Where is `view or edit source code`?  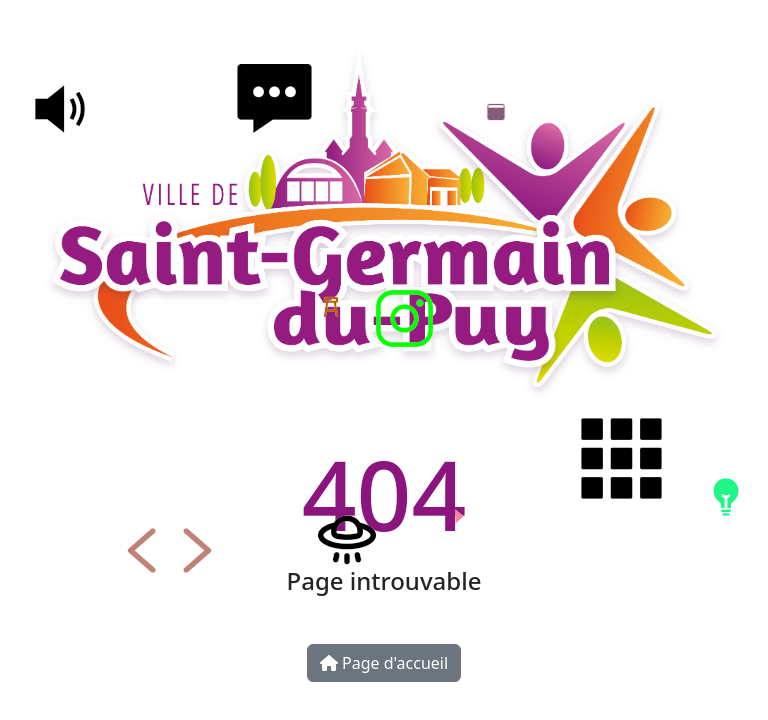 view or edit source code is located at coordinates (169, 550).